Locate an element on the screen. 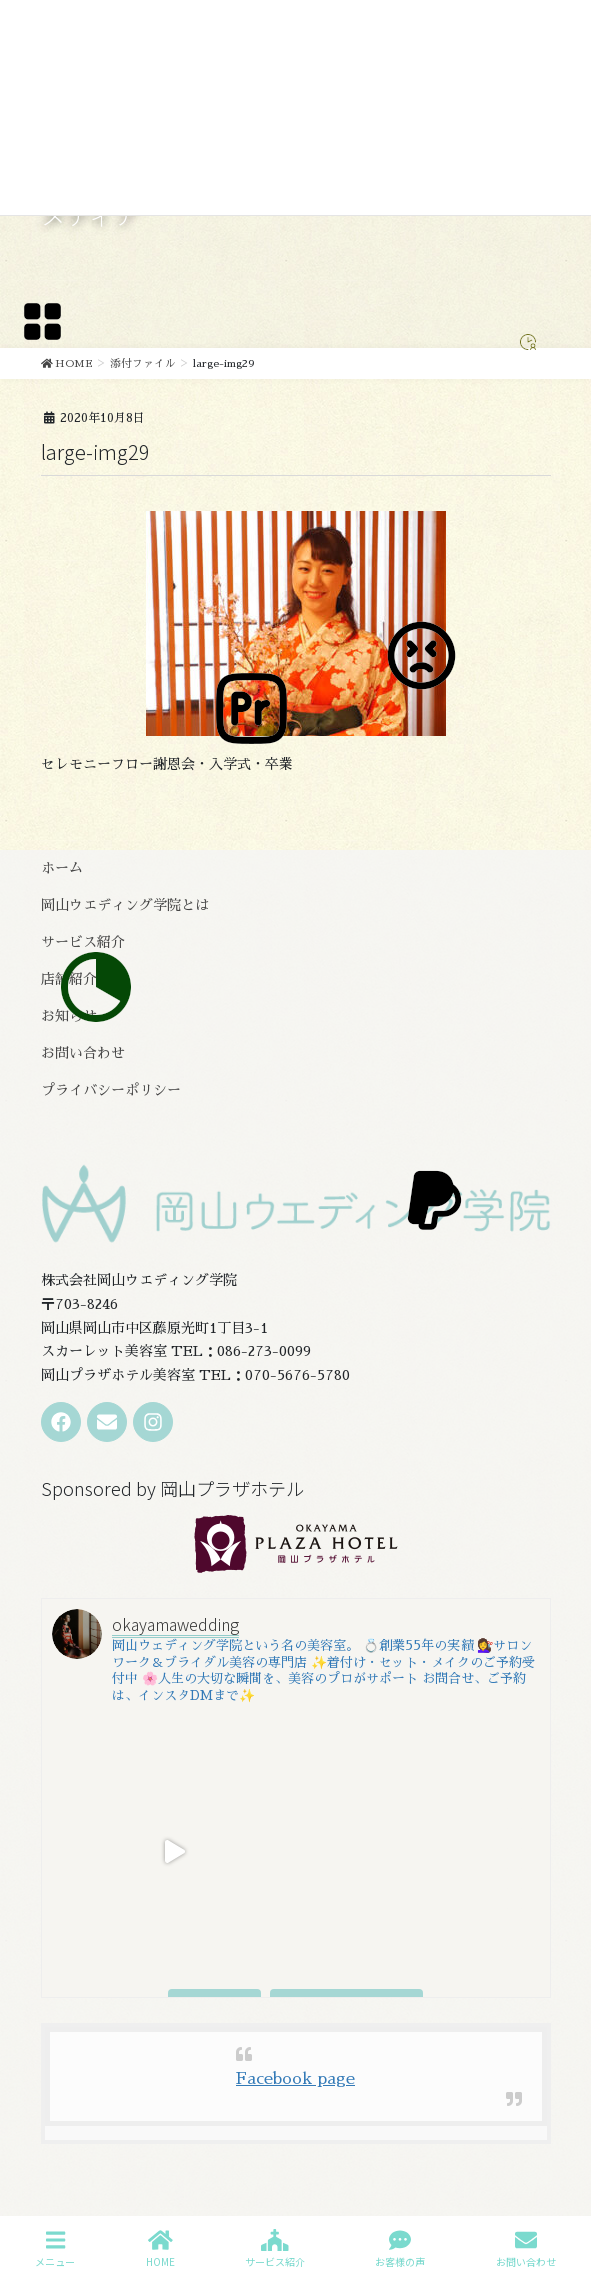  indicates 33% progress or completion is located at coordinates (96, 987).